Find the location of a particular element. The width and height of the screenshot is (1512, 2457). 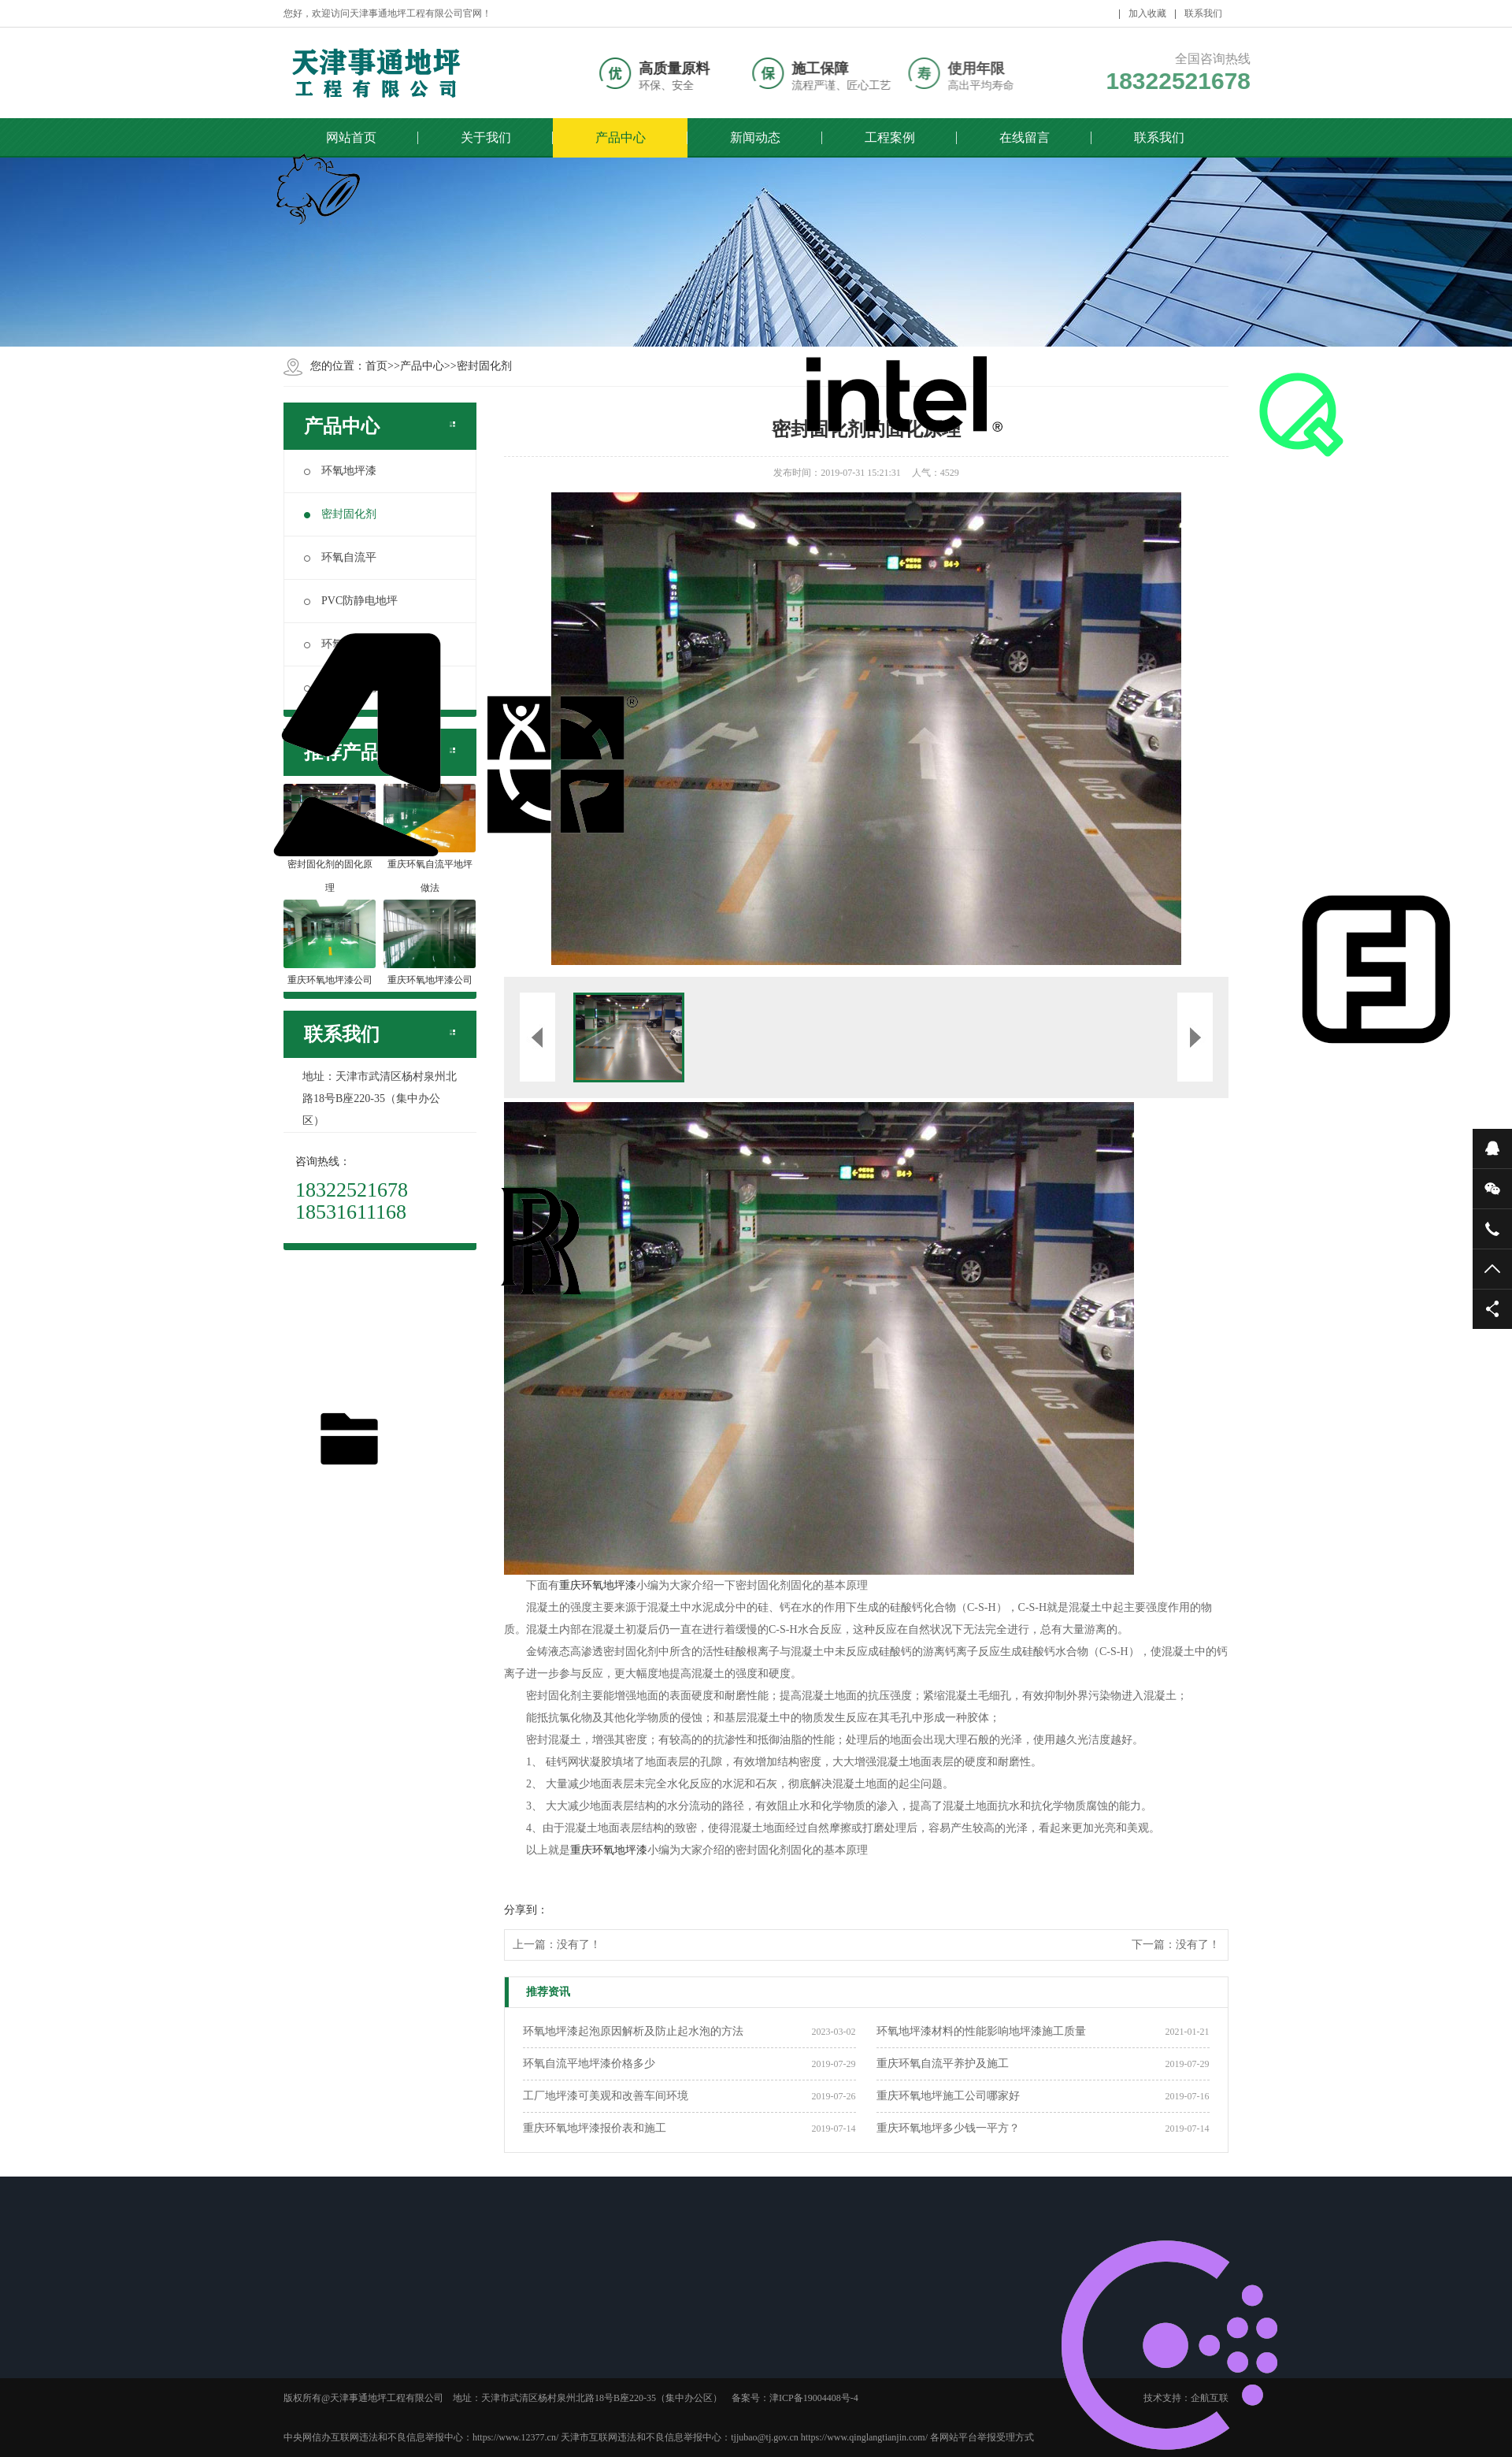

HashiCorp Consul logo is located at coordinates (1169, 2345).